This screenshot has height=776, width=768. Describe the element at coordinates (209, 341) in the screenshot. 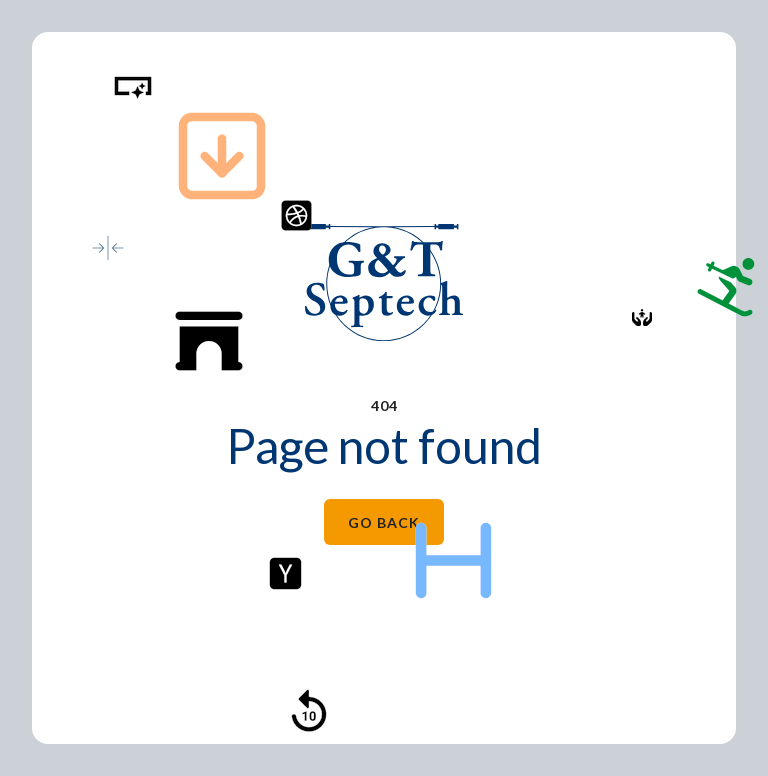

I see `view architectural landmarks or monuments` at that location.